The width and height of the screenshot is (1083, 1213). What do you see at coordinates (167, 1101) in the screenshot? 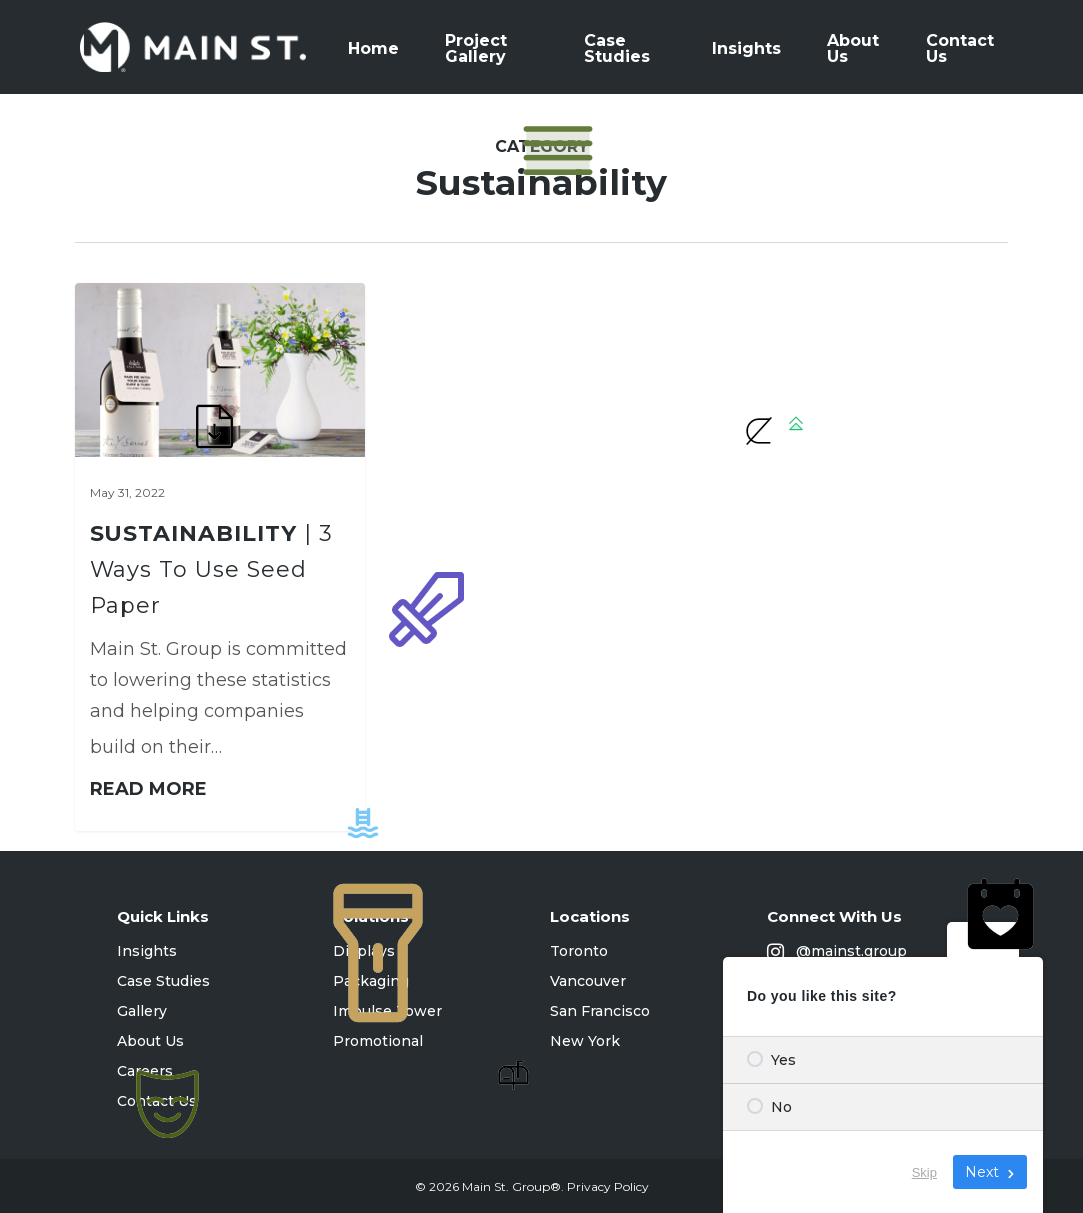
I see `access theater or entertainment mode` at bounding box center [167, 1101].